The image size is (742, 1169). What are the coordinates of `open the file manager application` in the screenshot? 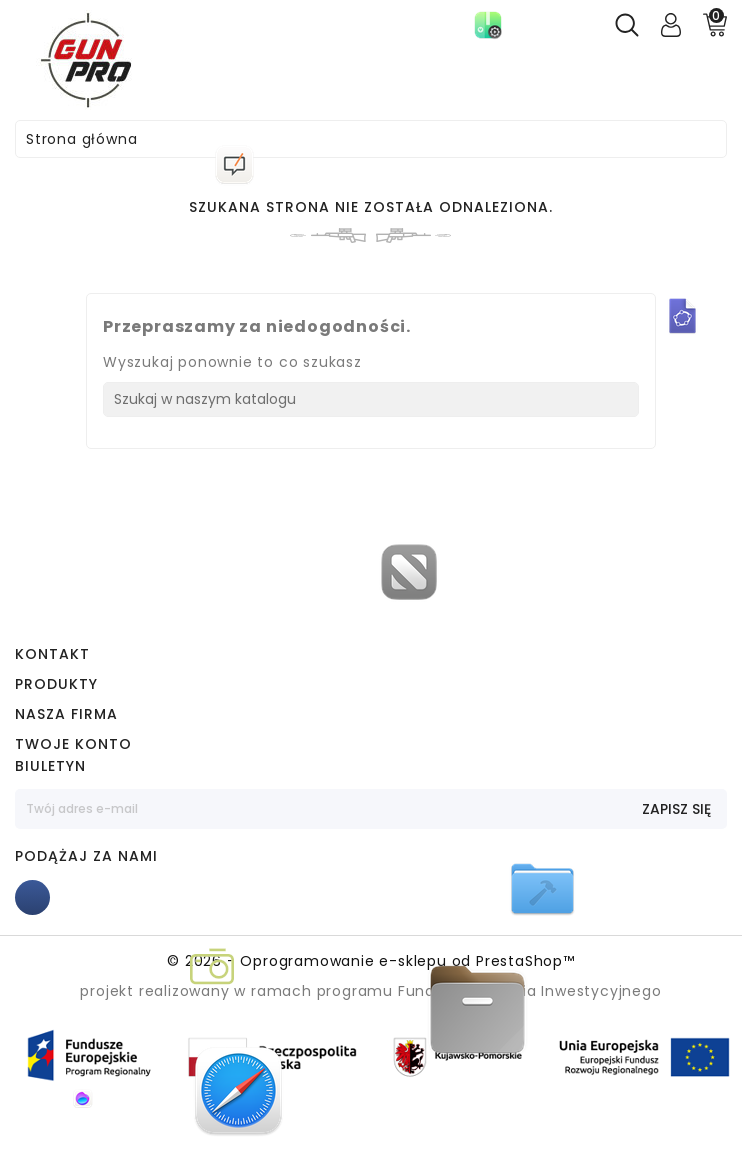 It's located at (477, 1009).